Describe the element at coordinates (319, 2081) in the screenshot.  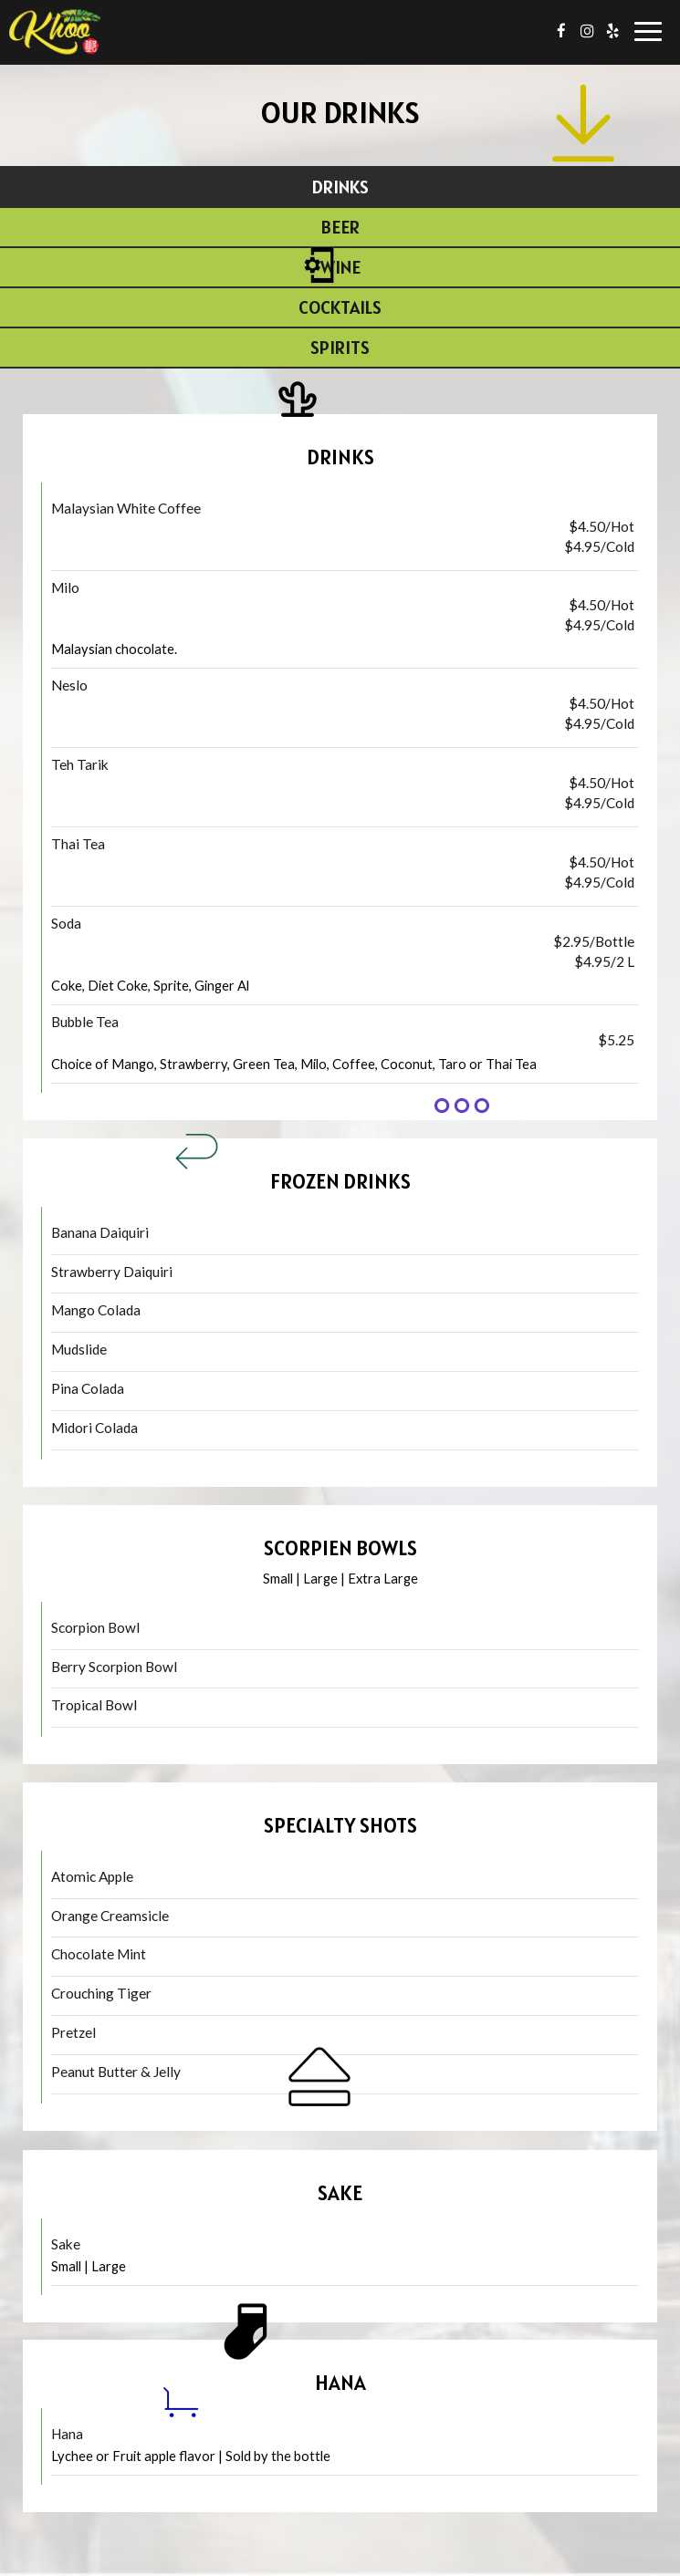
I see `eject media or disc` at that location.